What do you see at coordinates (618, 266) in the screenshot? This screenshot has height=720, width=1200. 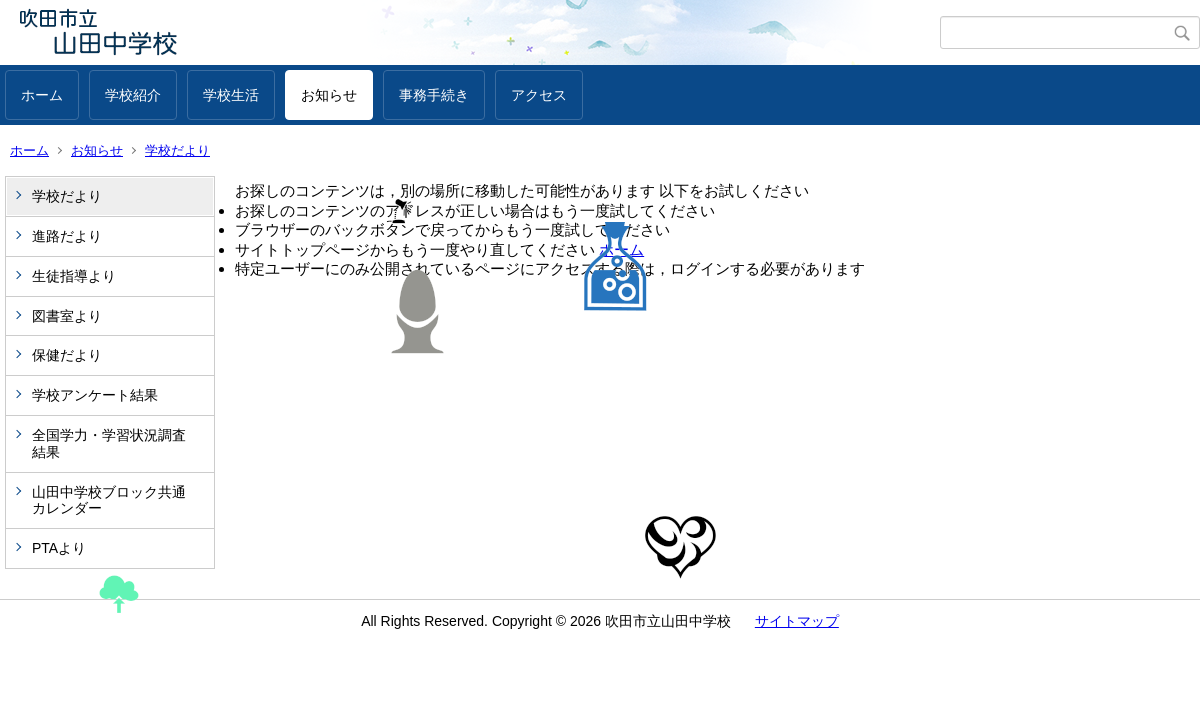 I see `access alchemy or potion crafting` at bounding box center [618, 266].